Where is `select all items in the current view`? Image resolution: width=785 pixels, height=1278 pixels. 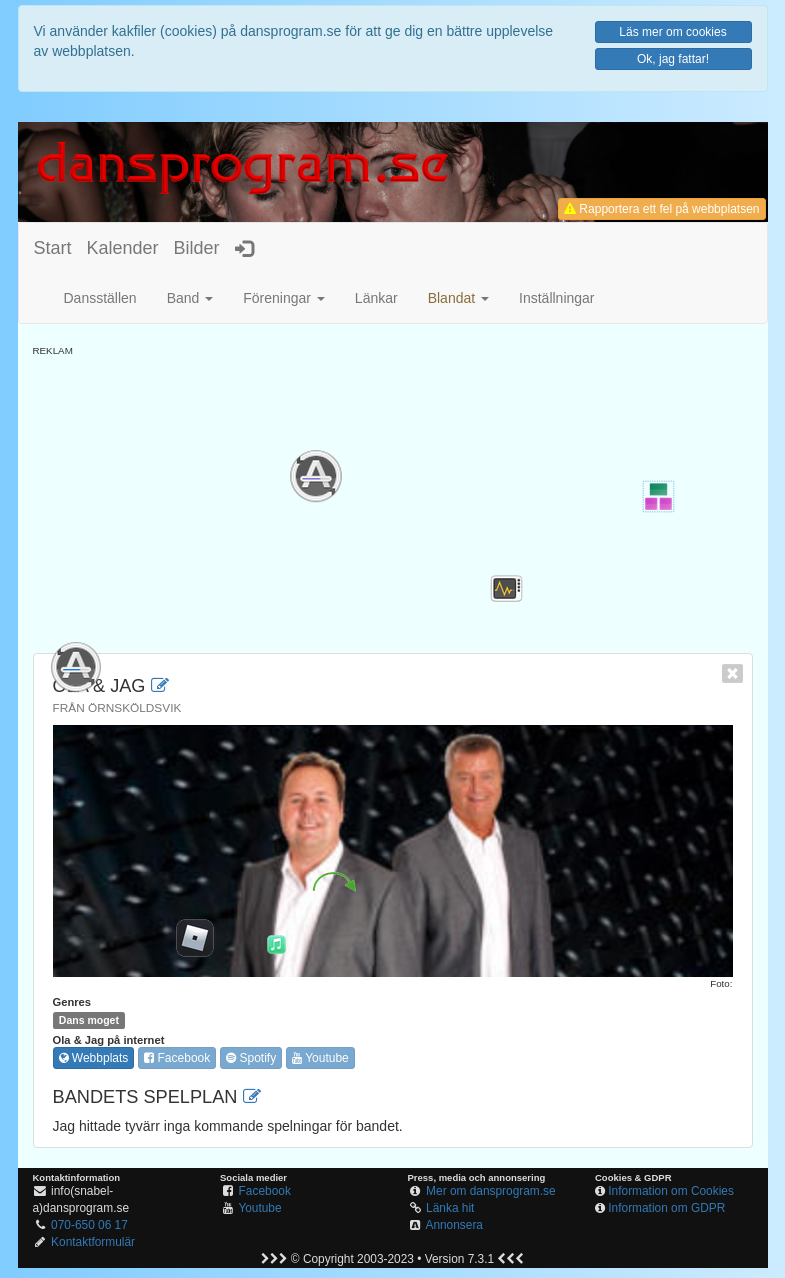
select all items in the current view is located at coordinates (658, 496).